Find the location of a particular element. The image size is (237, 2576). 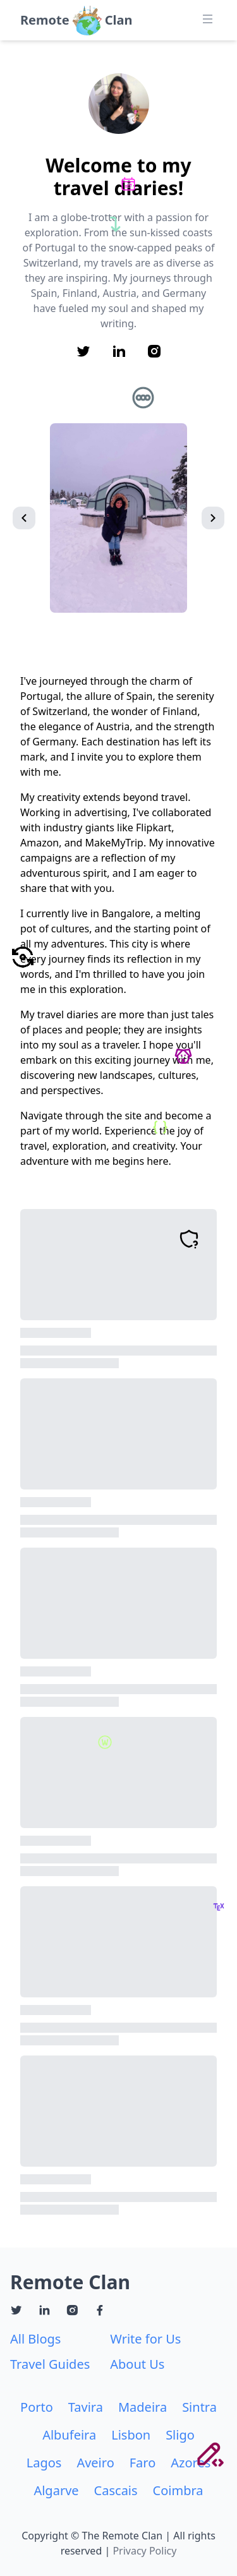

insert code block or code snippet is located at coordinates (160, 1127).